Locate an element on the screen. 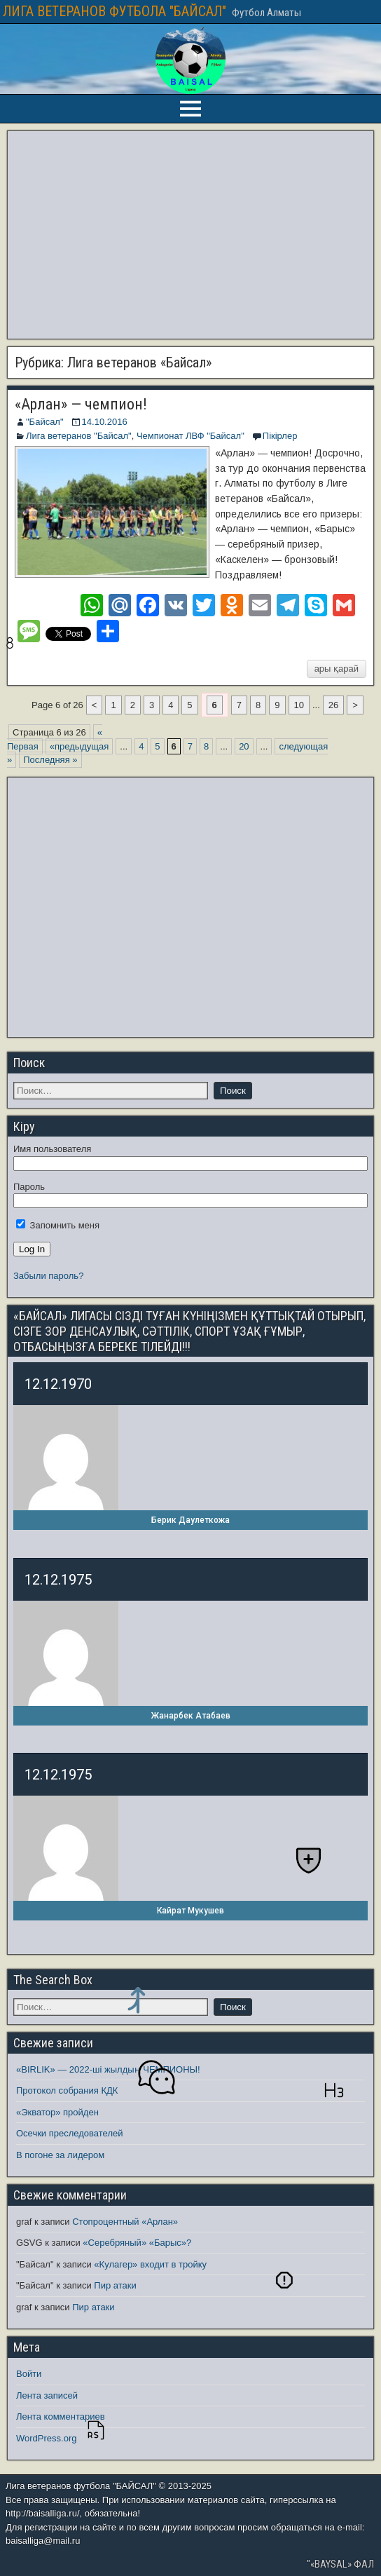 The image size is (381, 2576). merge content or branches to the left is located at coordinates (138, 2000).